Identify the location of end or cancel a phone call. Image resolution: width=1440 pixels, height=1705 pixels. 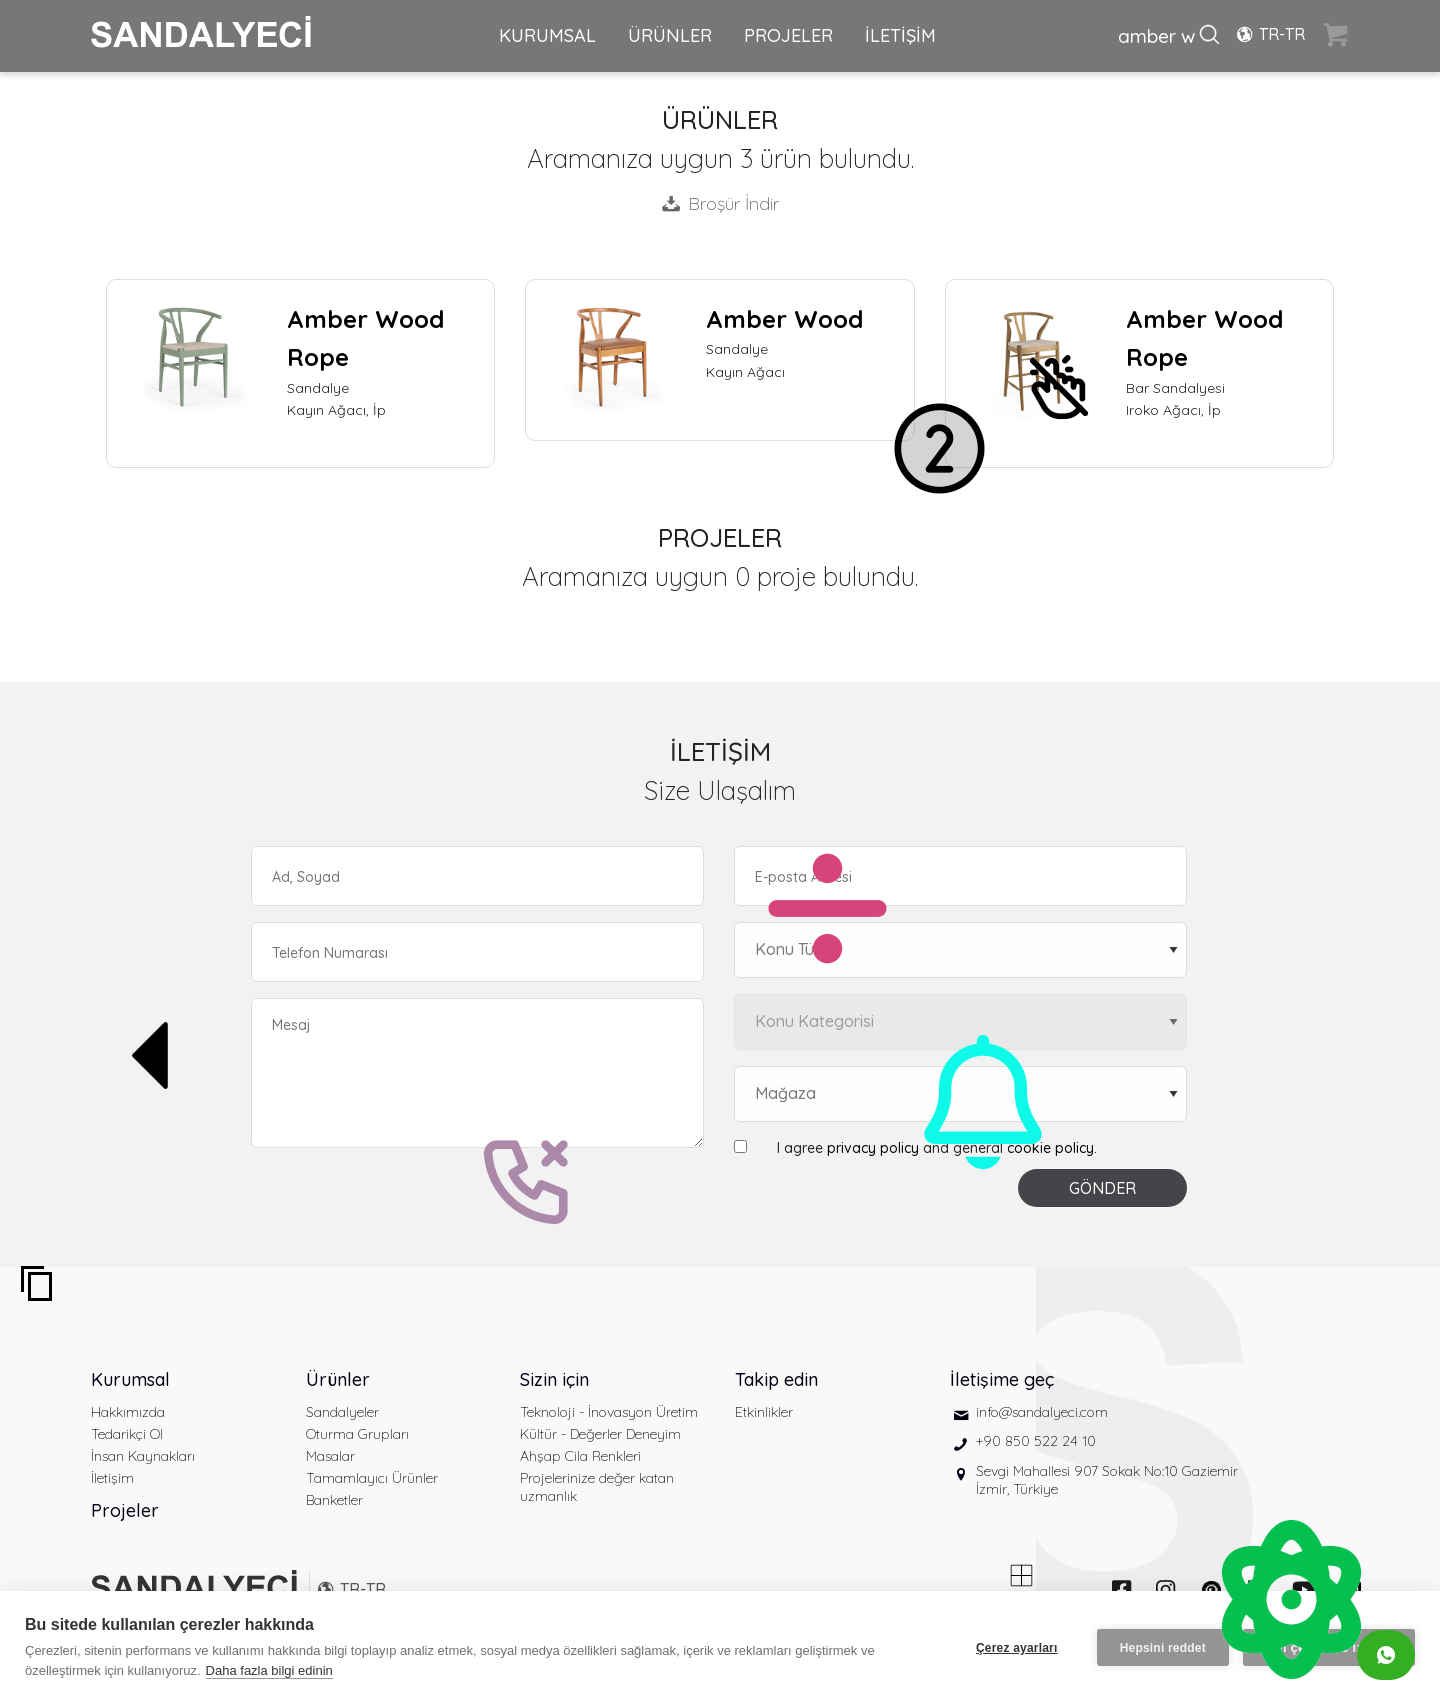
(528, 1180).